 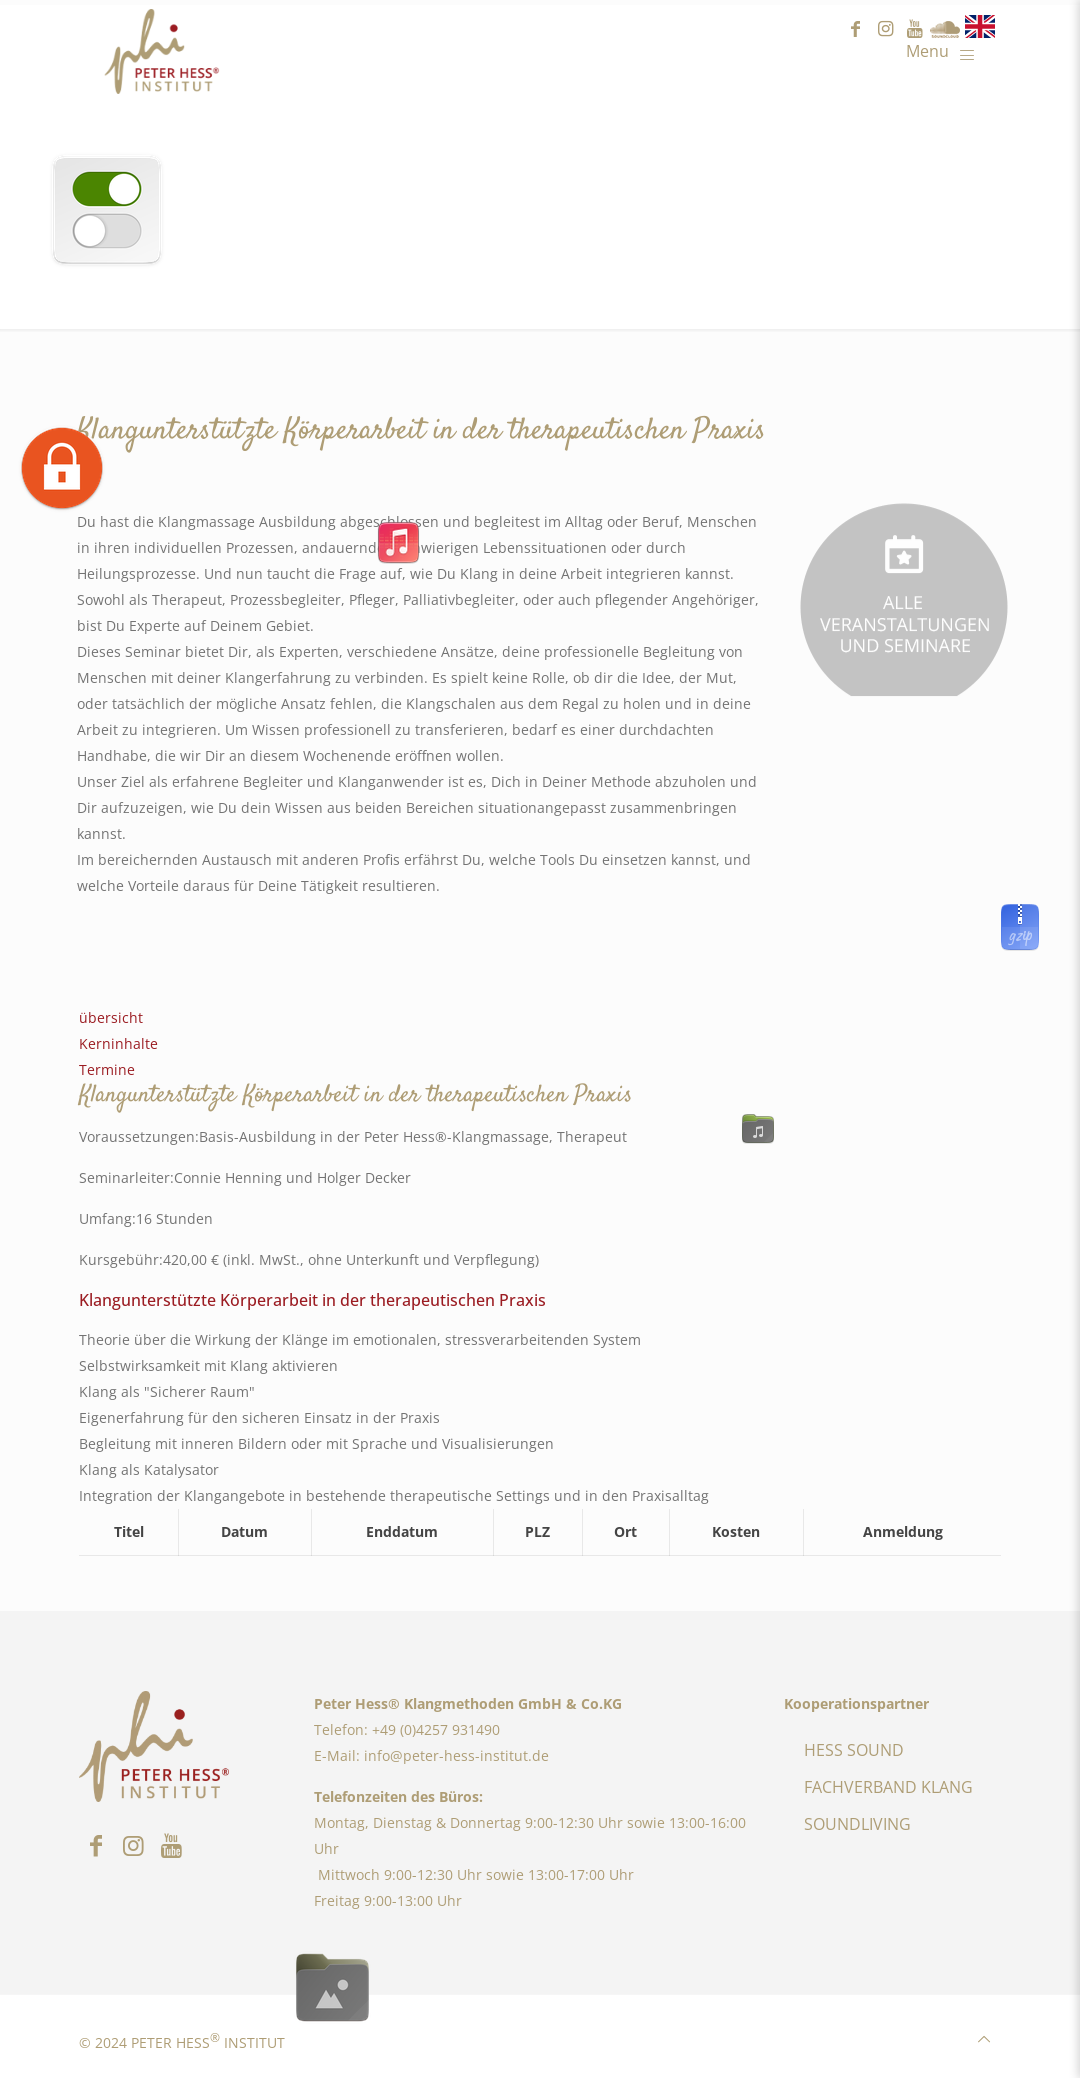 I want to click on open your music folder, so click(x=758, y=1128).